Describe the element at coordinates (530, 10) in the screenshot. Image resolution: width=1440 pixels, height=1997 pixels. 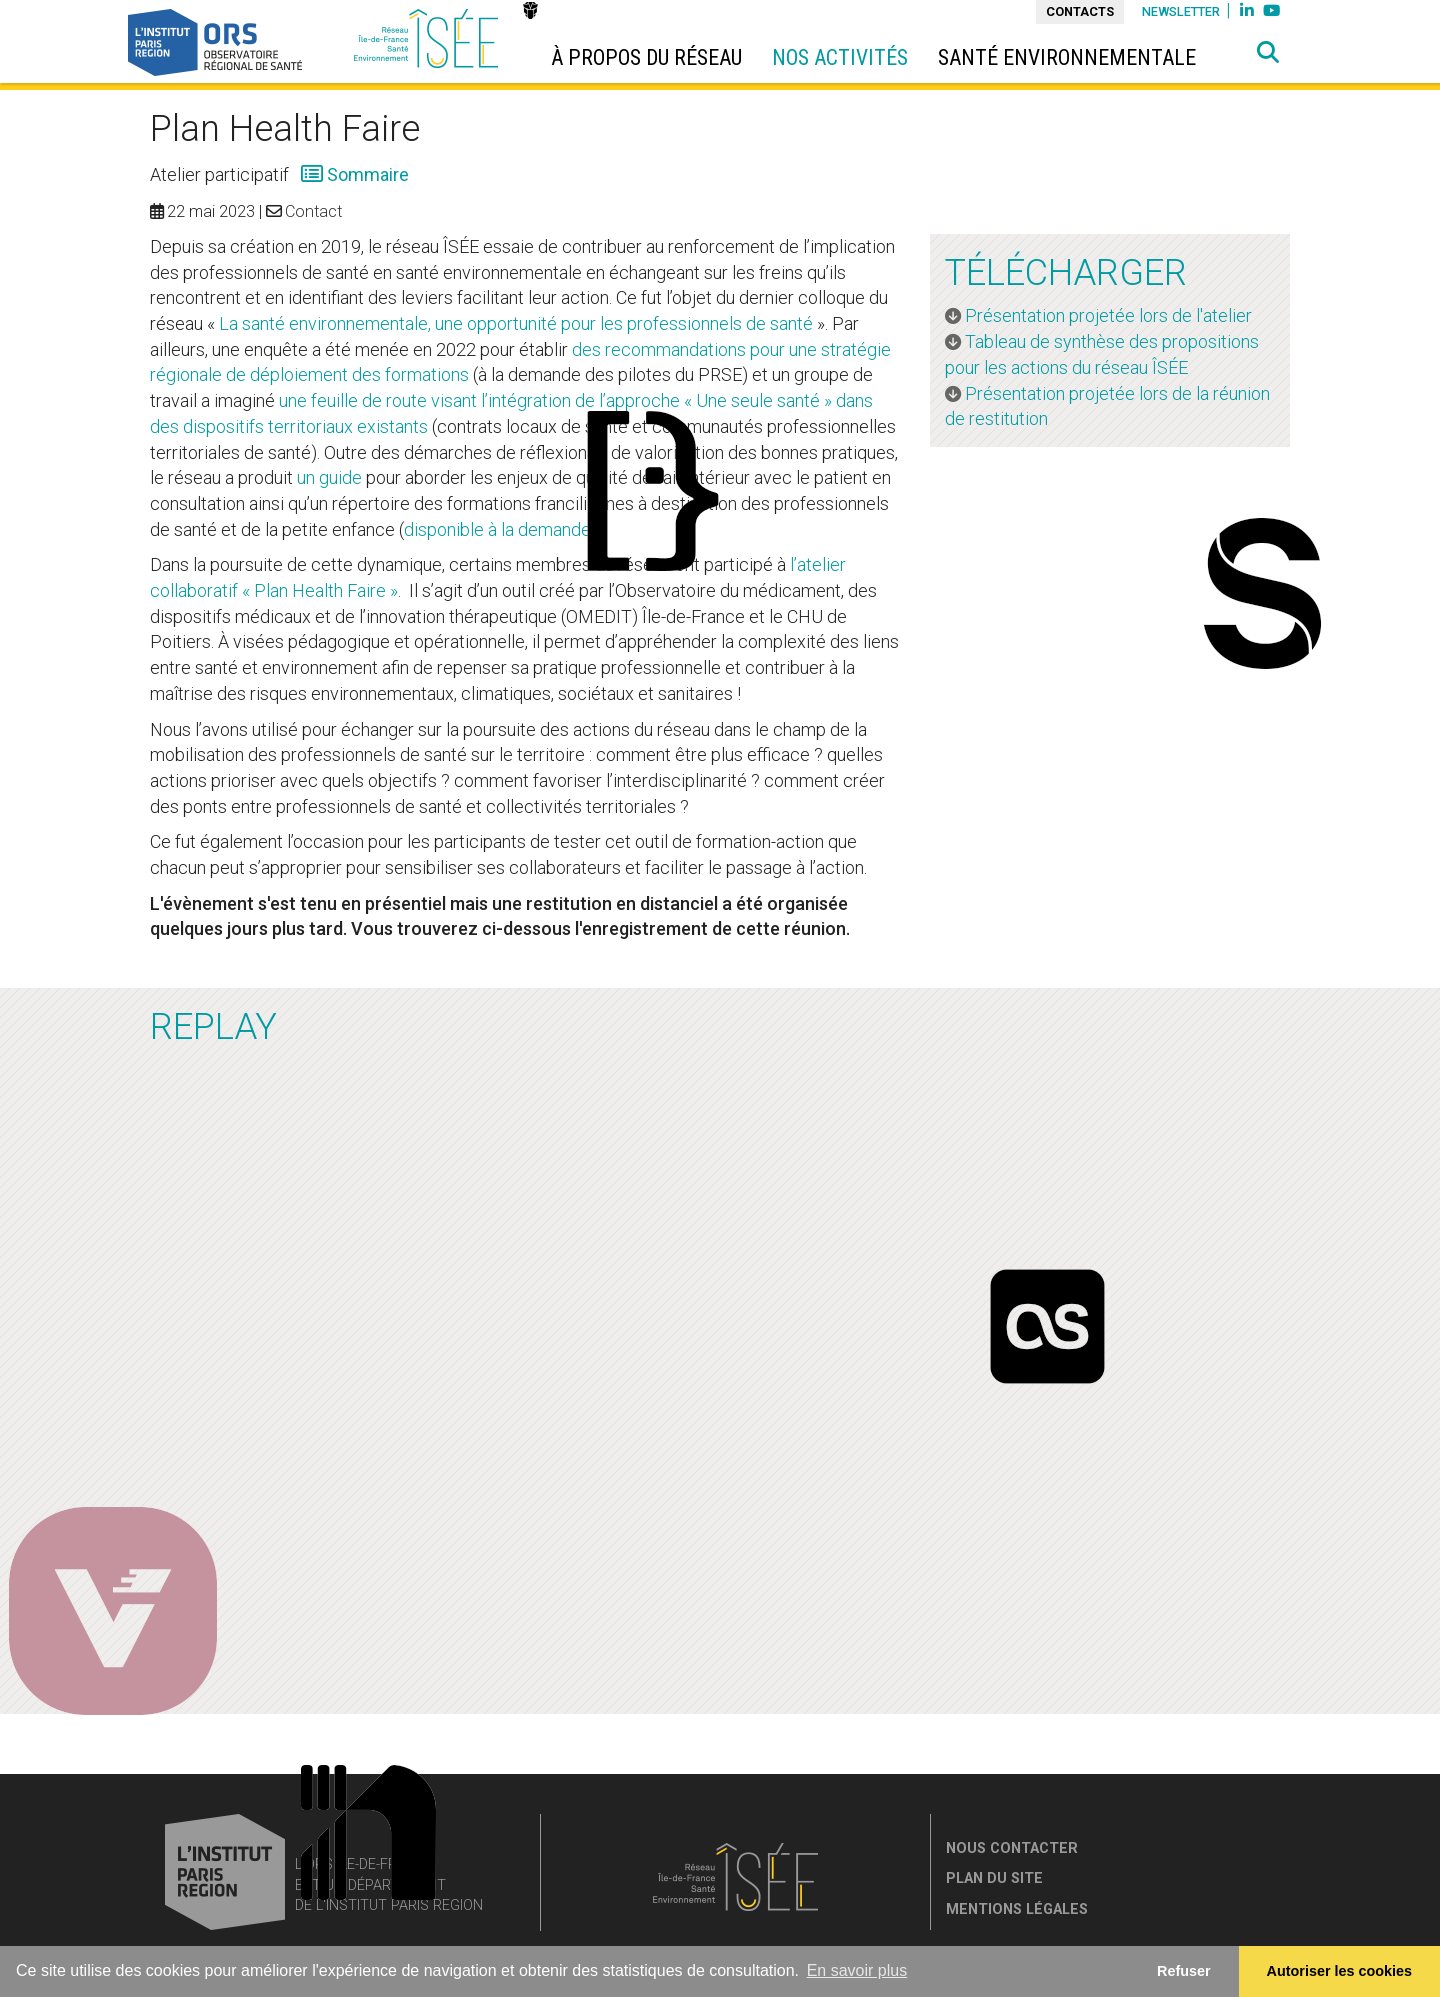
I see `PrimeVue UI component library logo` at that location.